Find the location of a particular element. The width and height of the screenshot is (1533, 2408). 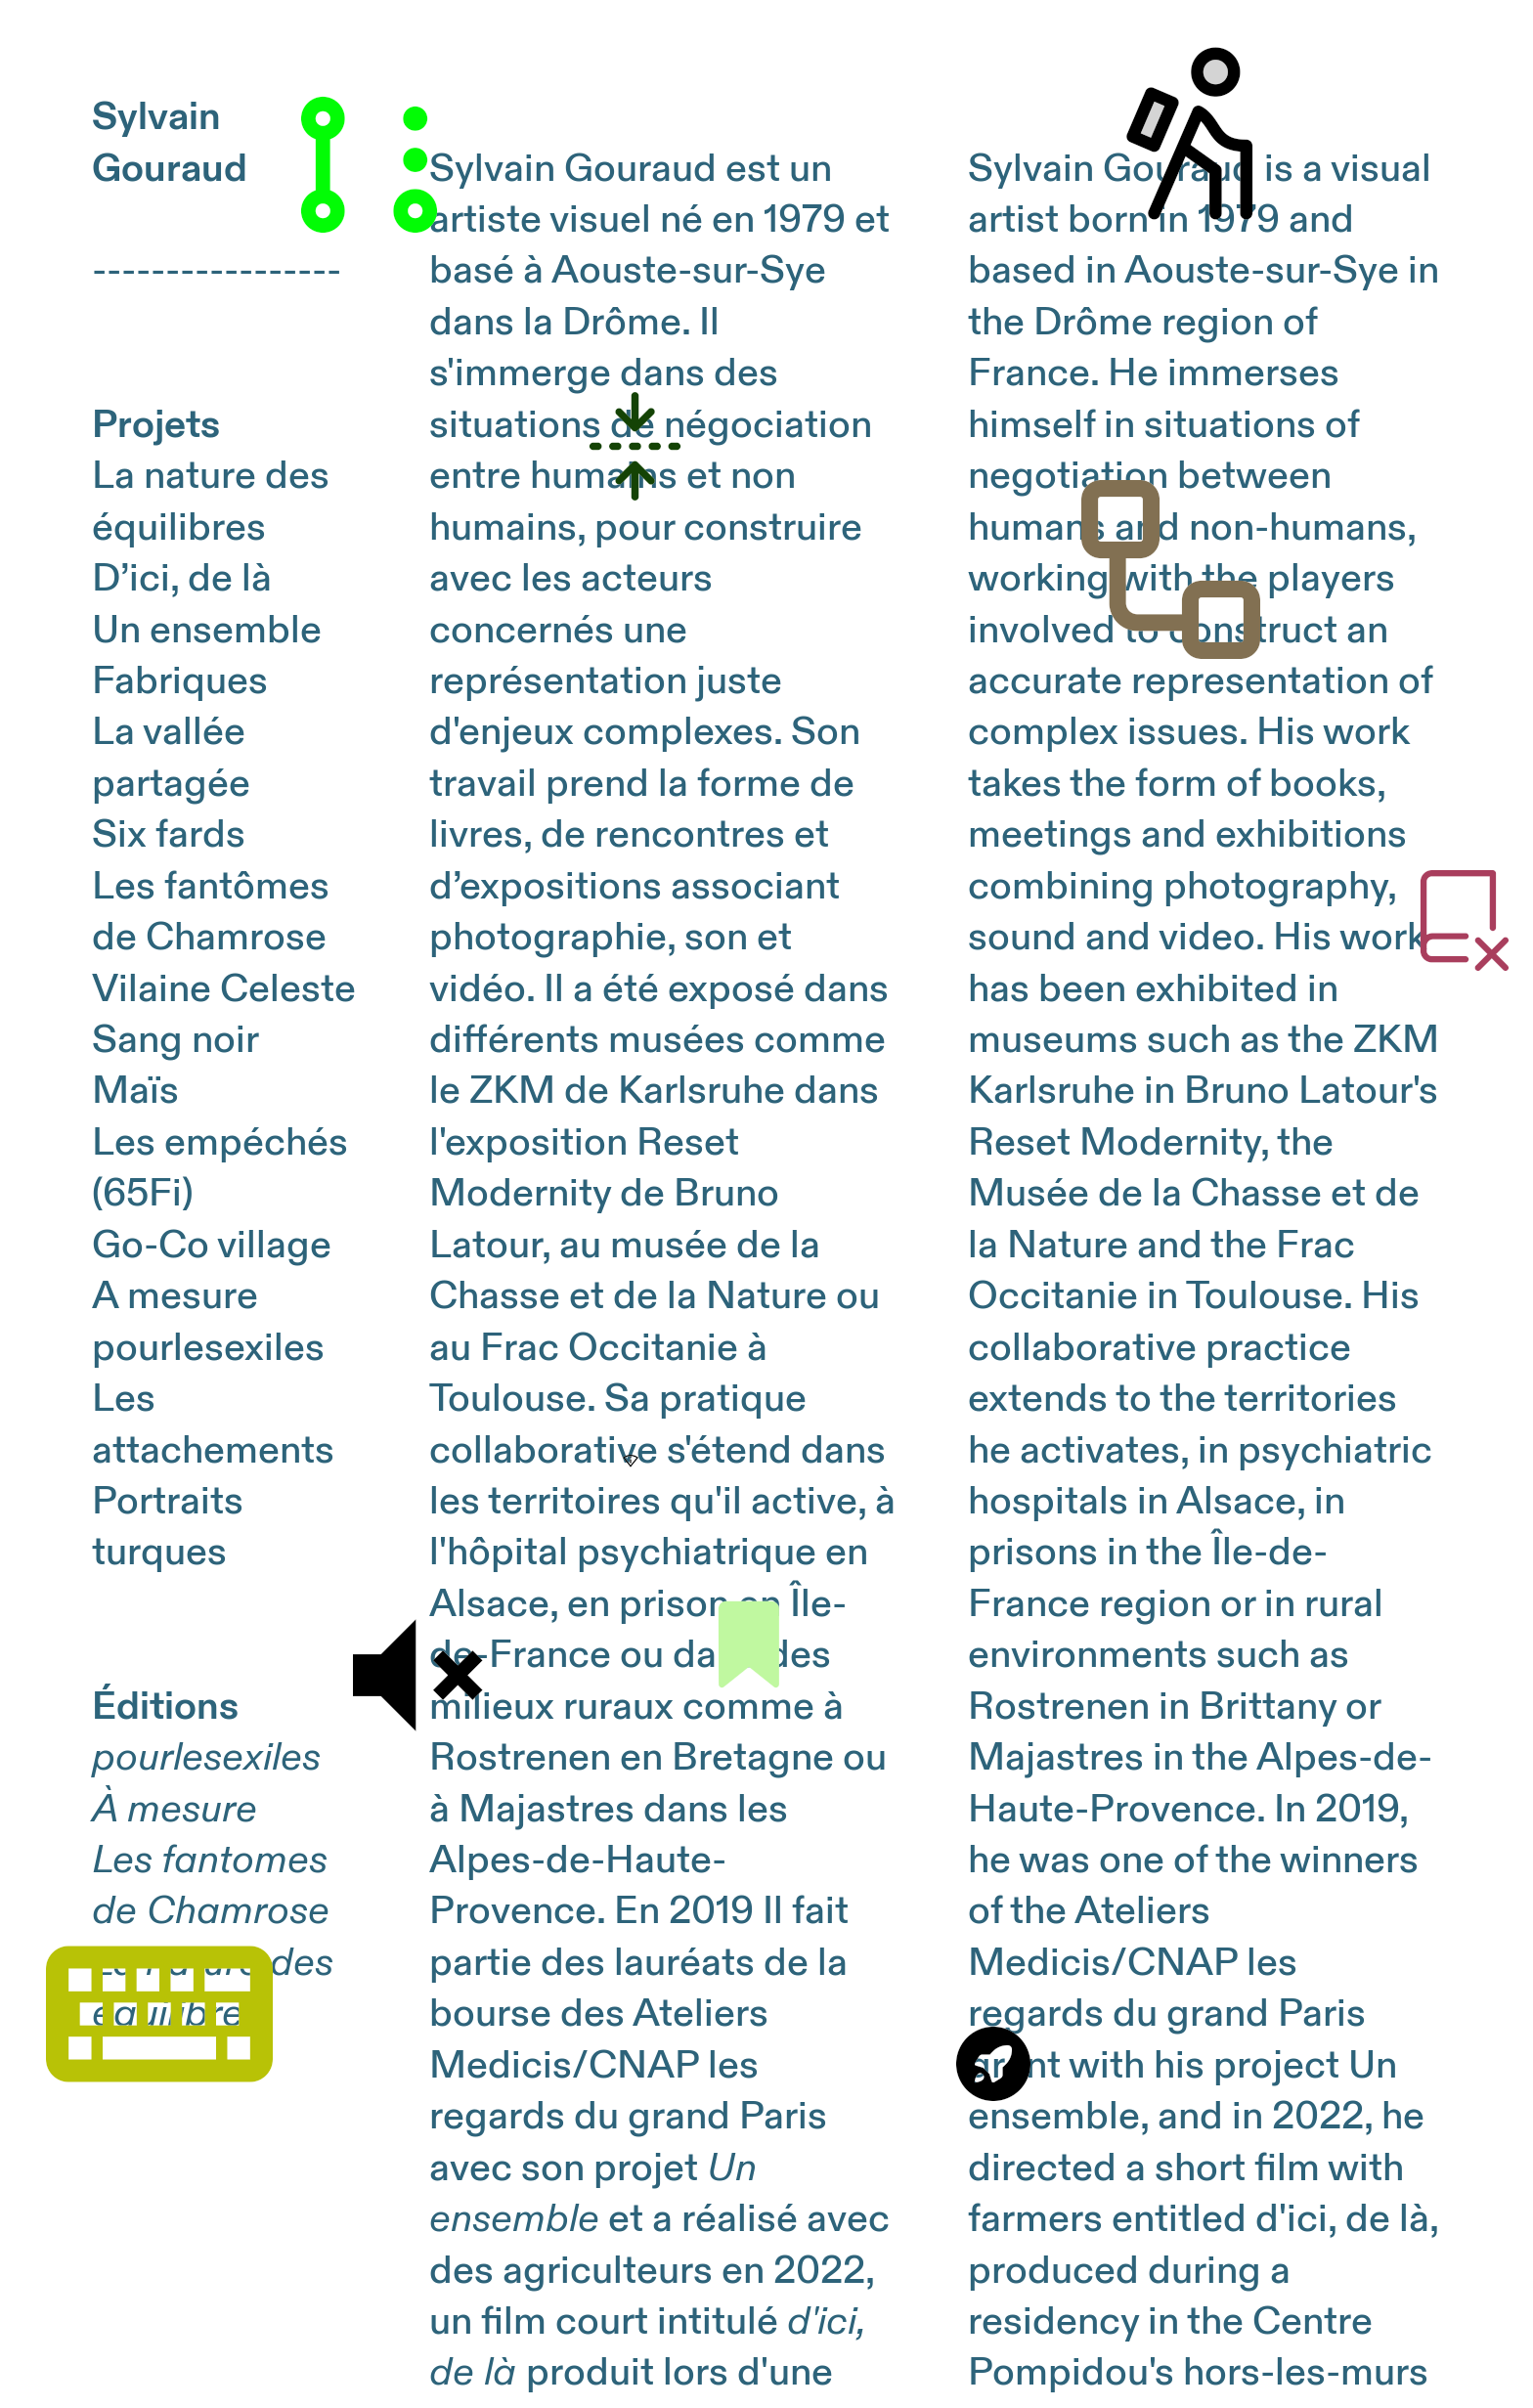

access hiking trails or outdoor activities is located at coordinates (1197, 133).